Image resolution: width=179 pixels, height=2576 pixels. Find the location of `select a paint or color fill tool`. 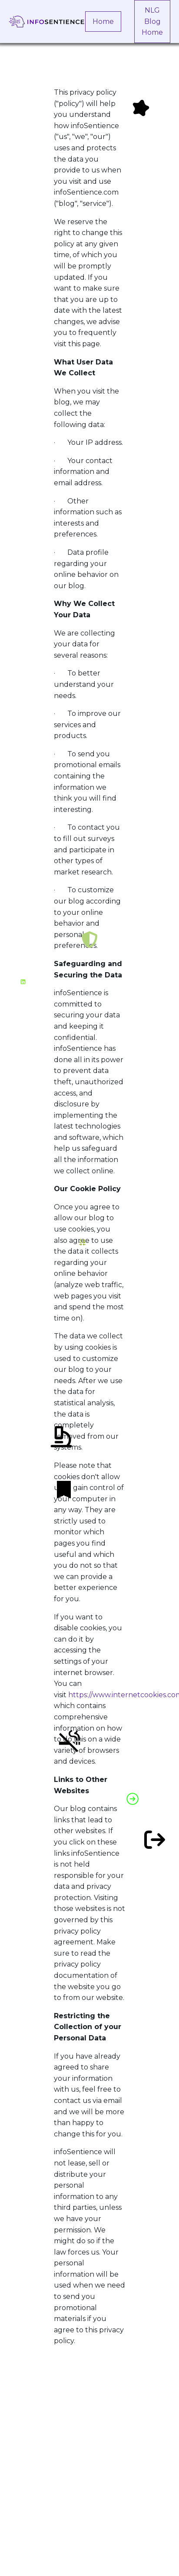

select a paint or color fill tool is located at coordinates (141, 108).